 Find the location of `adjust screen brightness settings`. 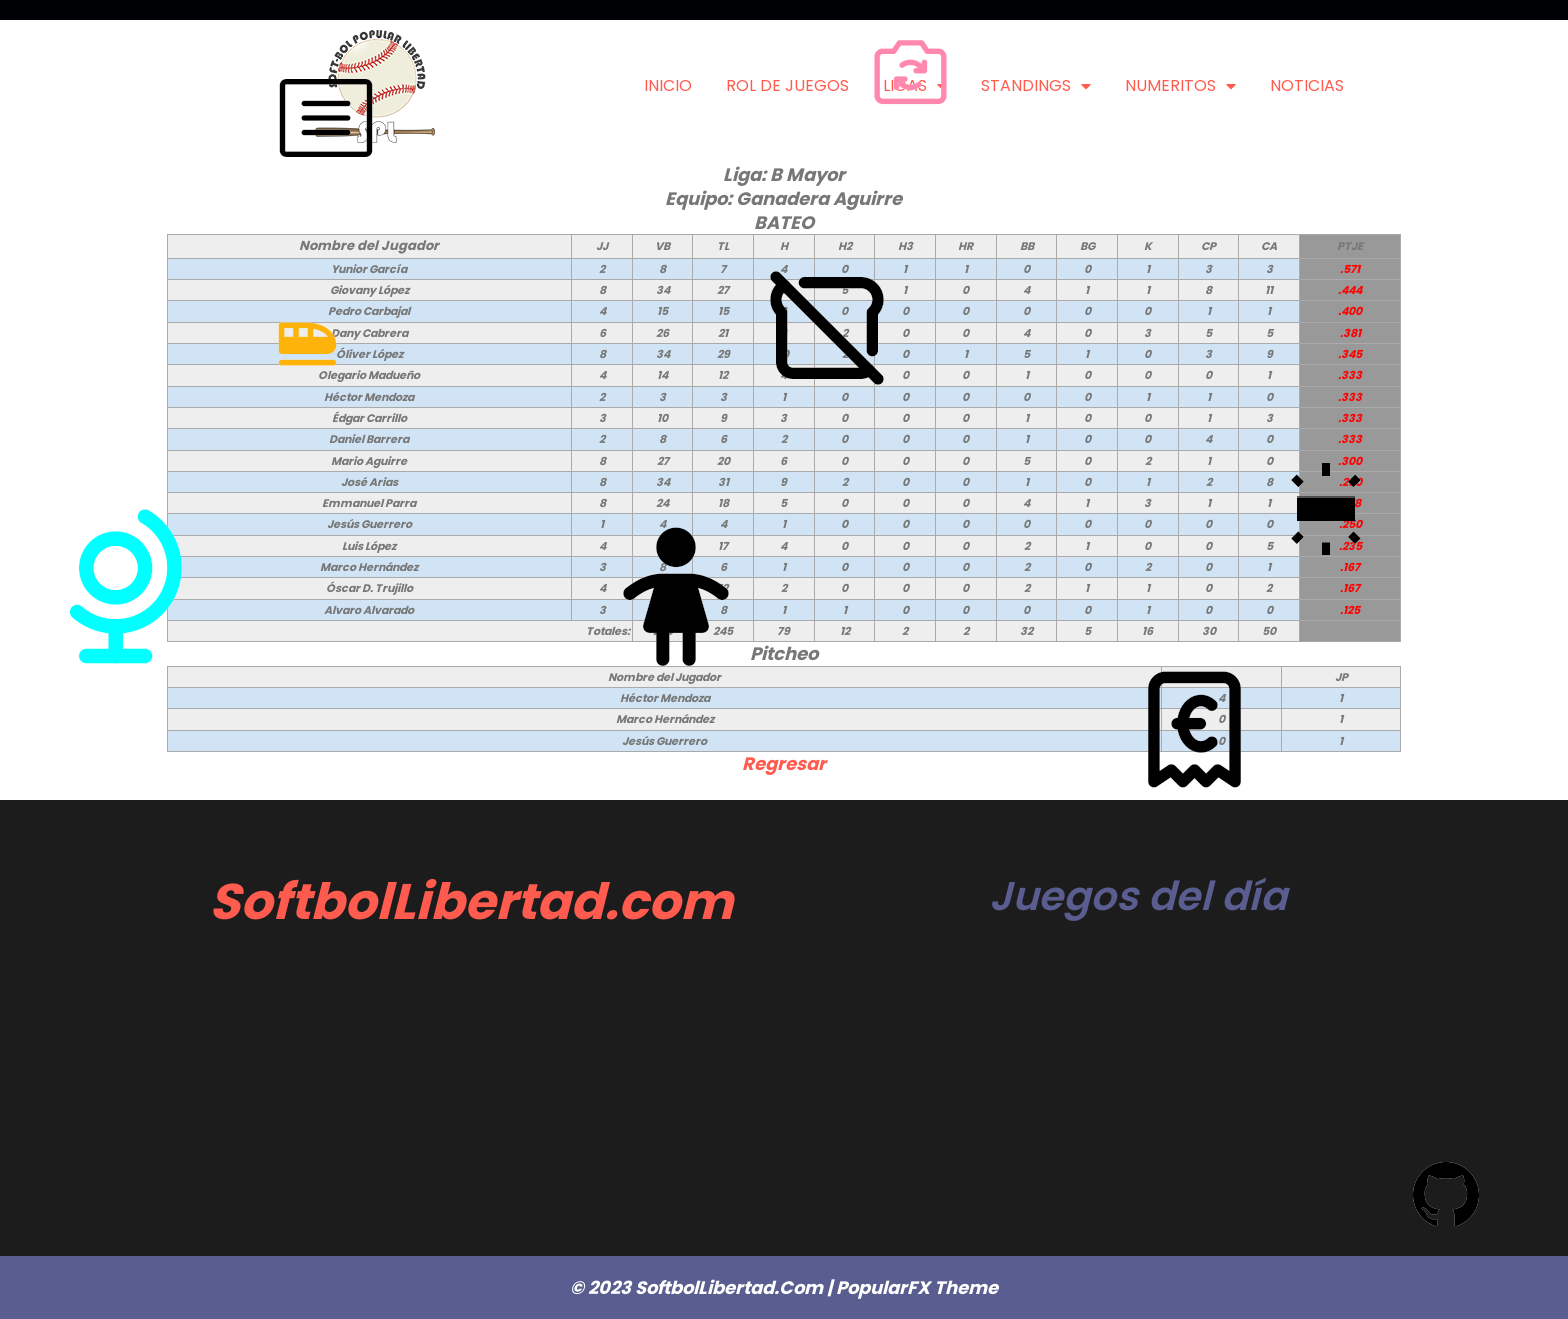

adjust screen brightness settings is located at coordinates (1326, 509).